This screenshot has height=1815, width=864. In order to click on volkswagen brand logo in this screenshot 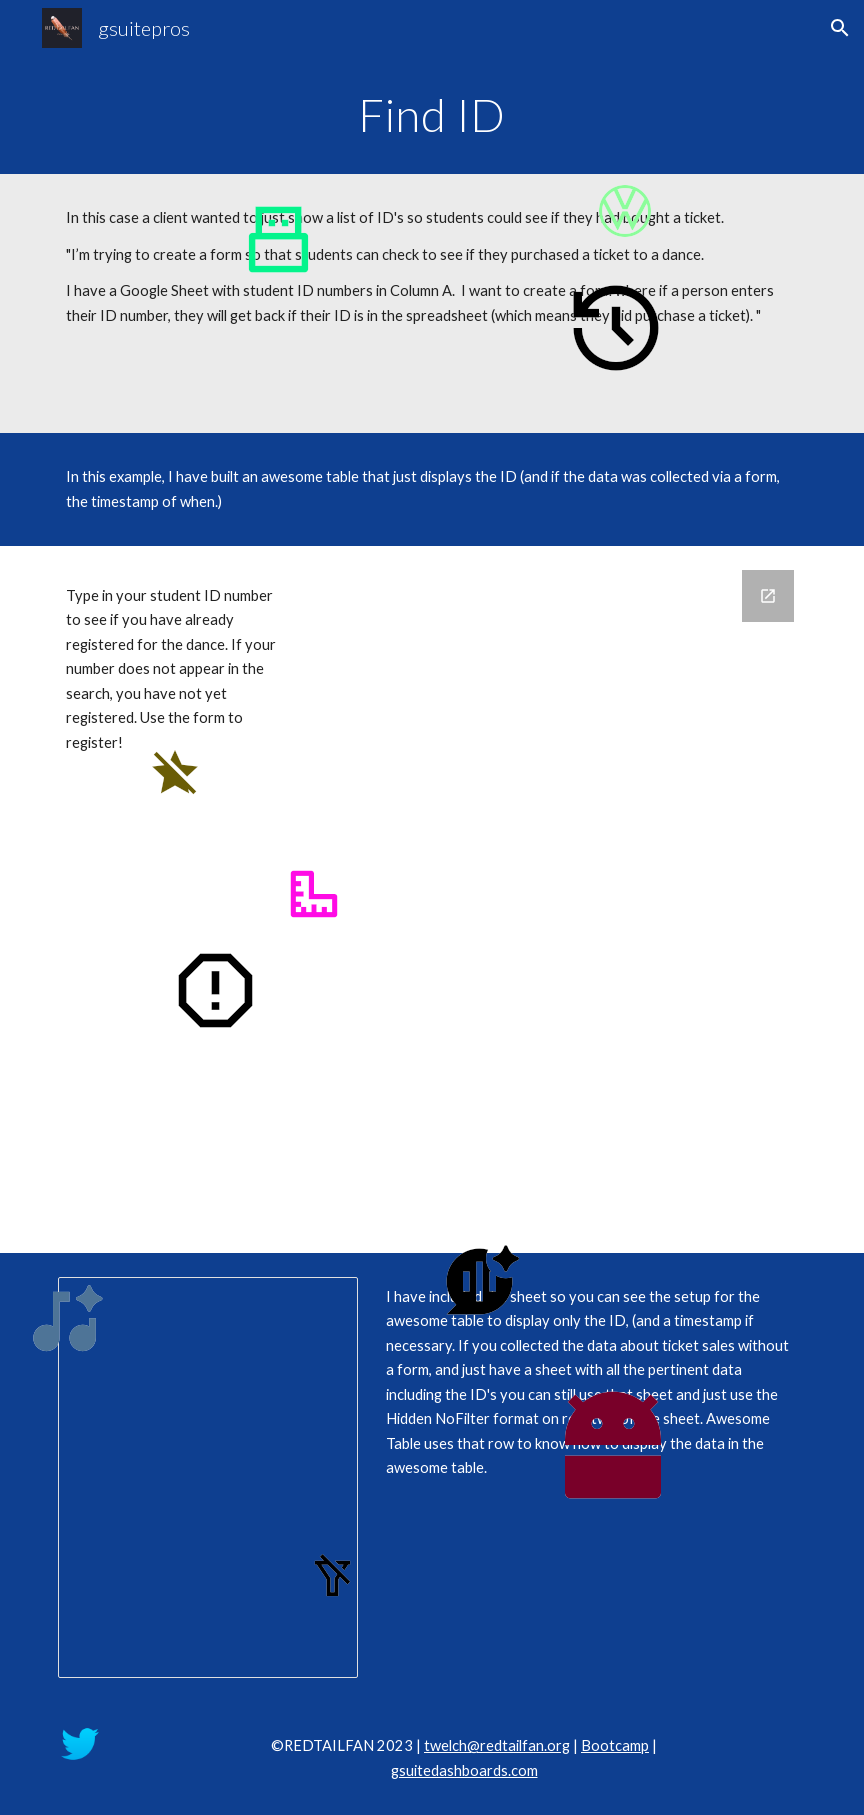, I will do `click(625, 211)`.